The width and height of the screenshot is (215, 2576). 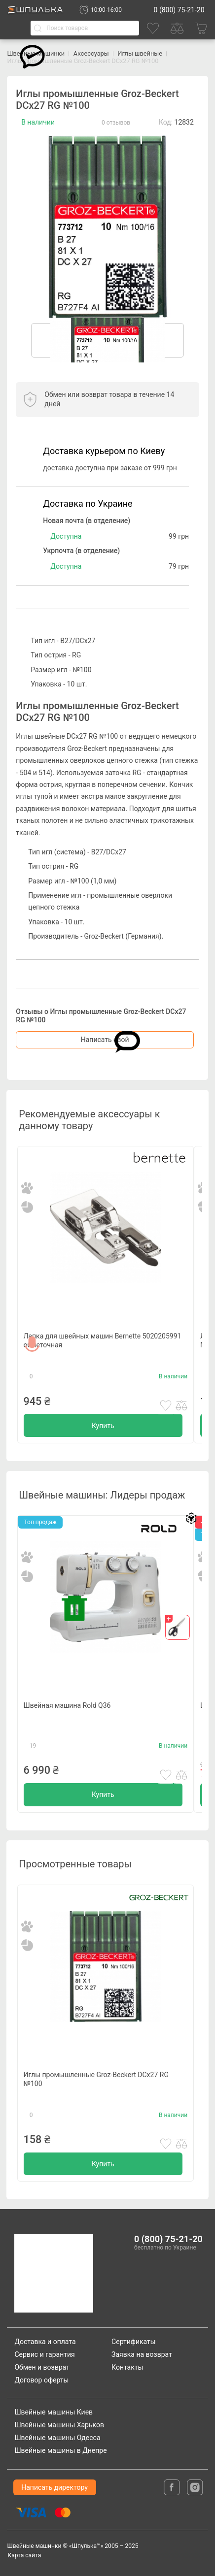 I want to click on binance coin (bnb) cryptocurrency logo, so click(x=191, y=1518).